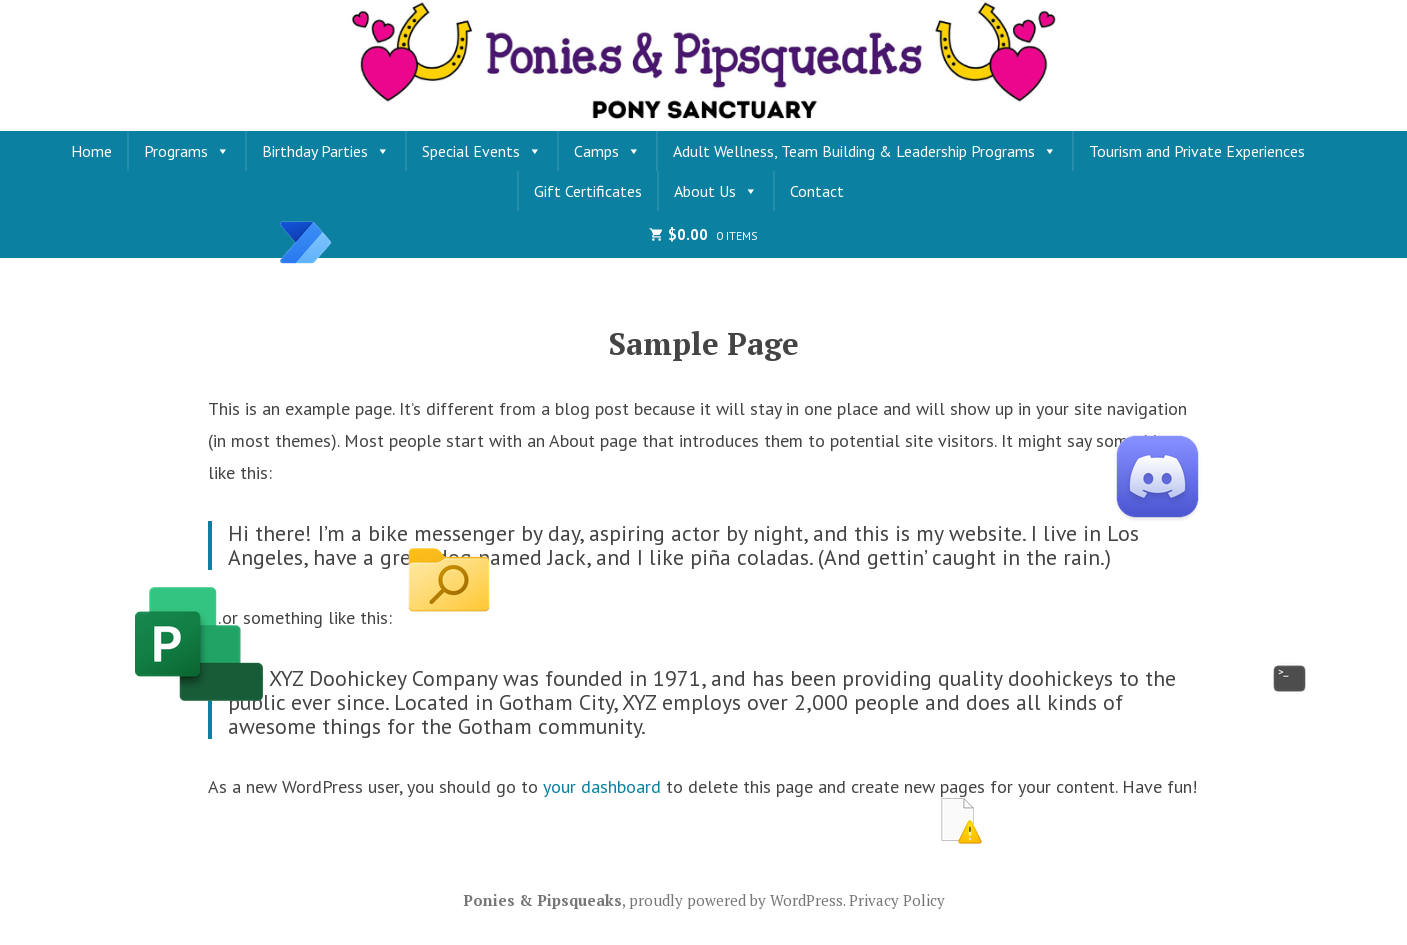 The image size is (1407, 945). What do you see at coordinates (305, 242) in the screenshot?
I see `open microsoft power automate` at bounding box center [305, 242].